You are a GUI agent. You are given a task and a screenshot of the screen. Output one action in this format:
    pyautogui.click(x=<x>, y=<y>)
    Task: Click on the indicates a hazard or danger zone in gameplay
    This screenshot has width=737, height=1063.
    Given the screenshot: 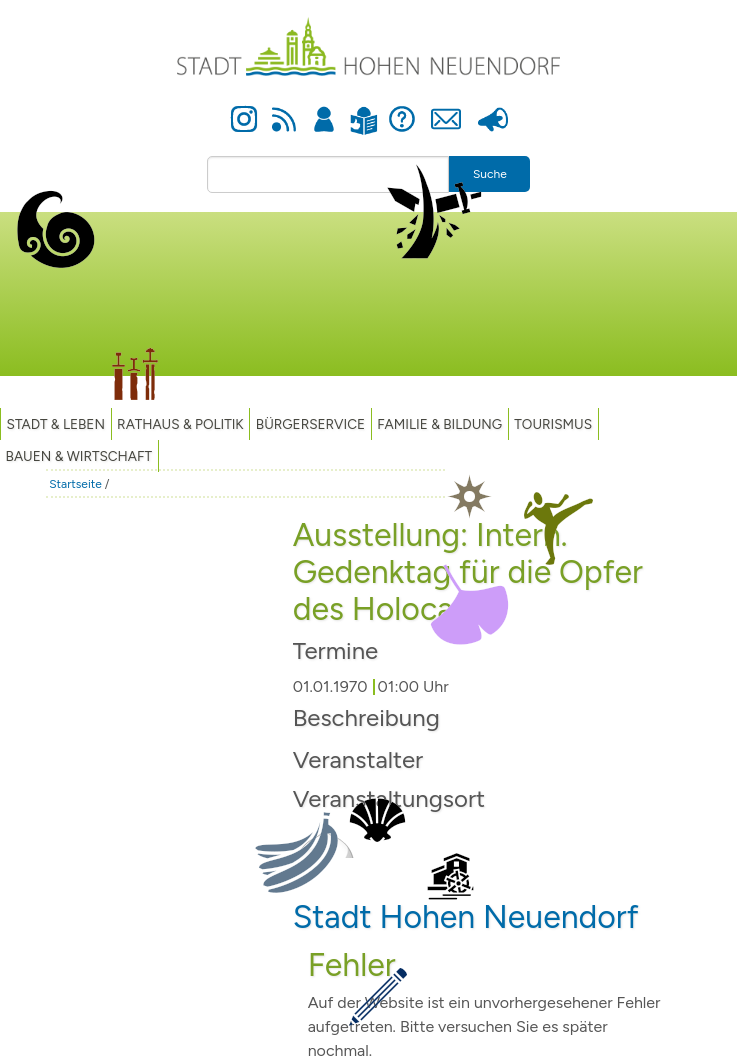 What is the action you would take?
    pyautogui.click(x=469, y=496)
    